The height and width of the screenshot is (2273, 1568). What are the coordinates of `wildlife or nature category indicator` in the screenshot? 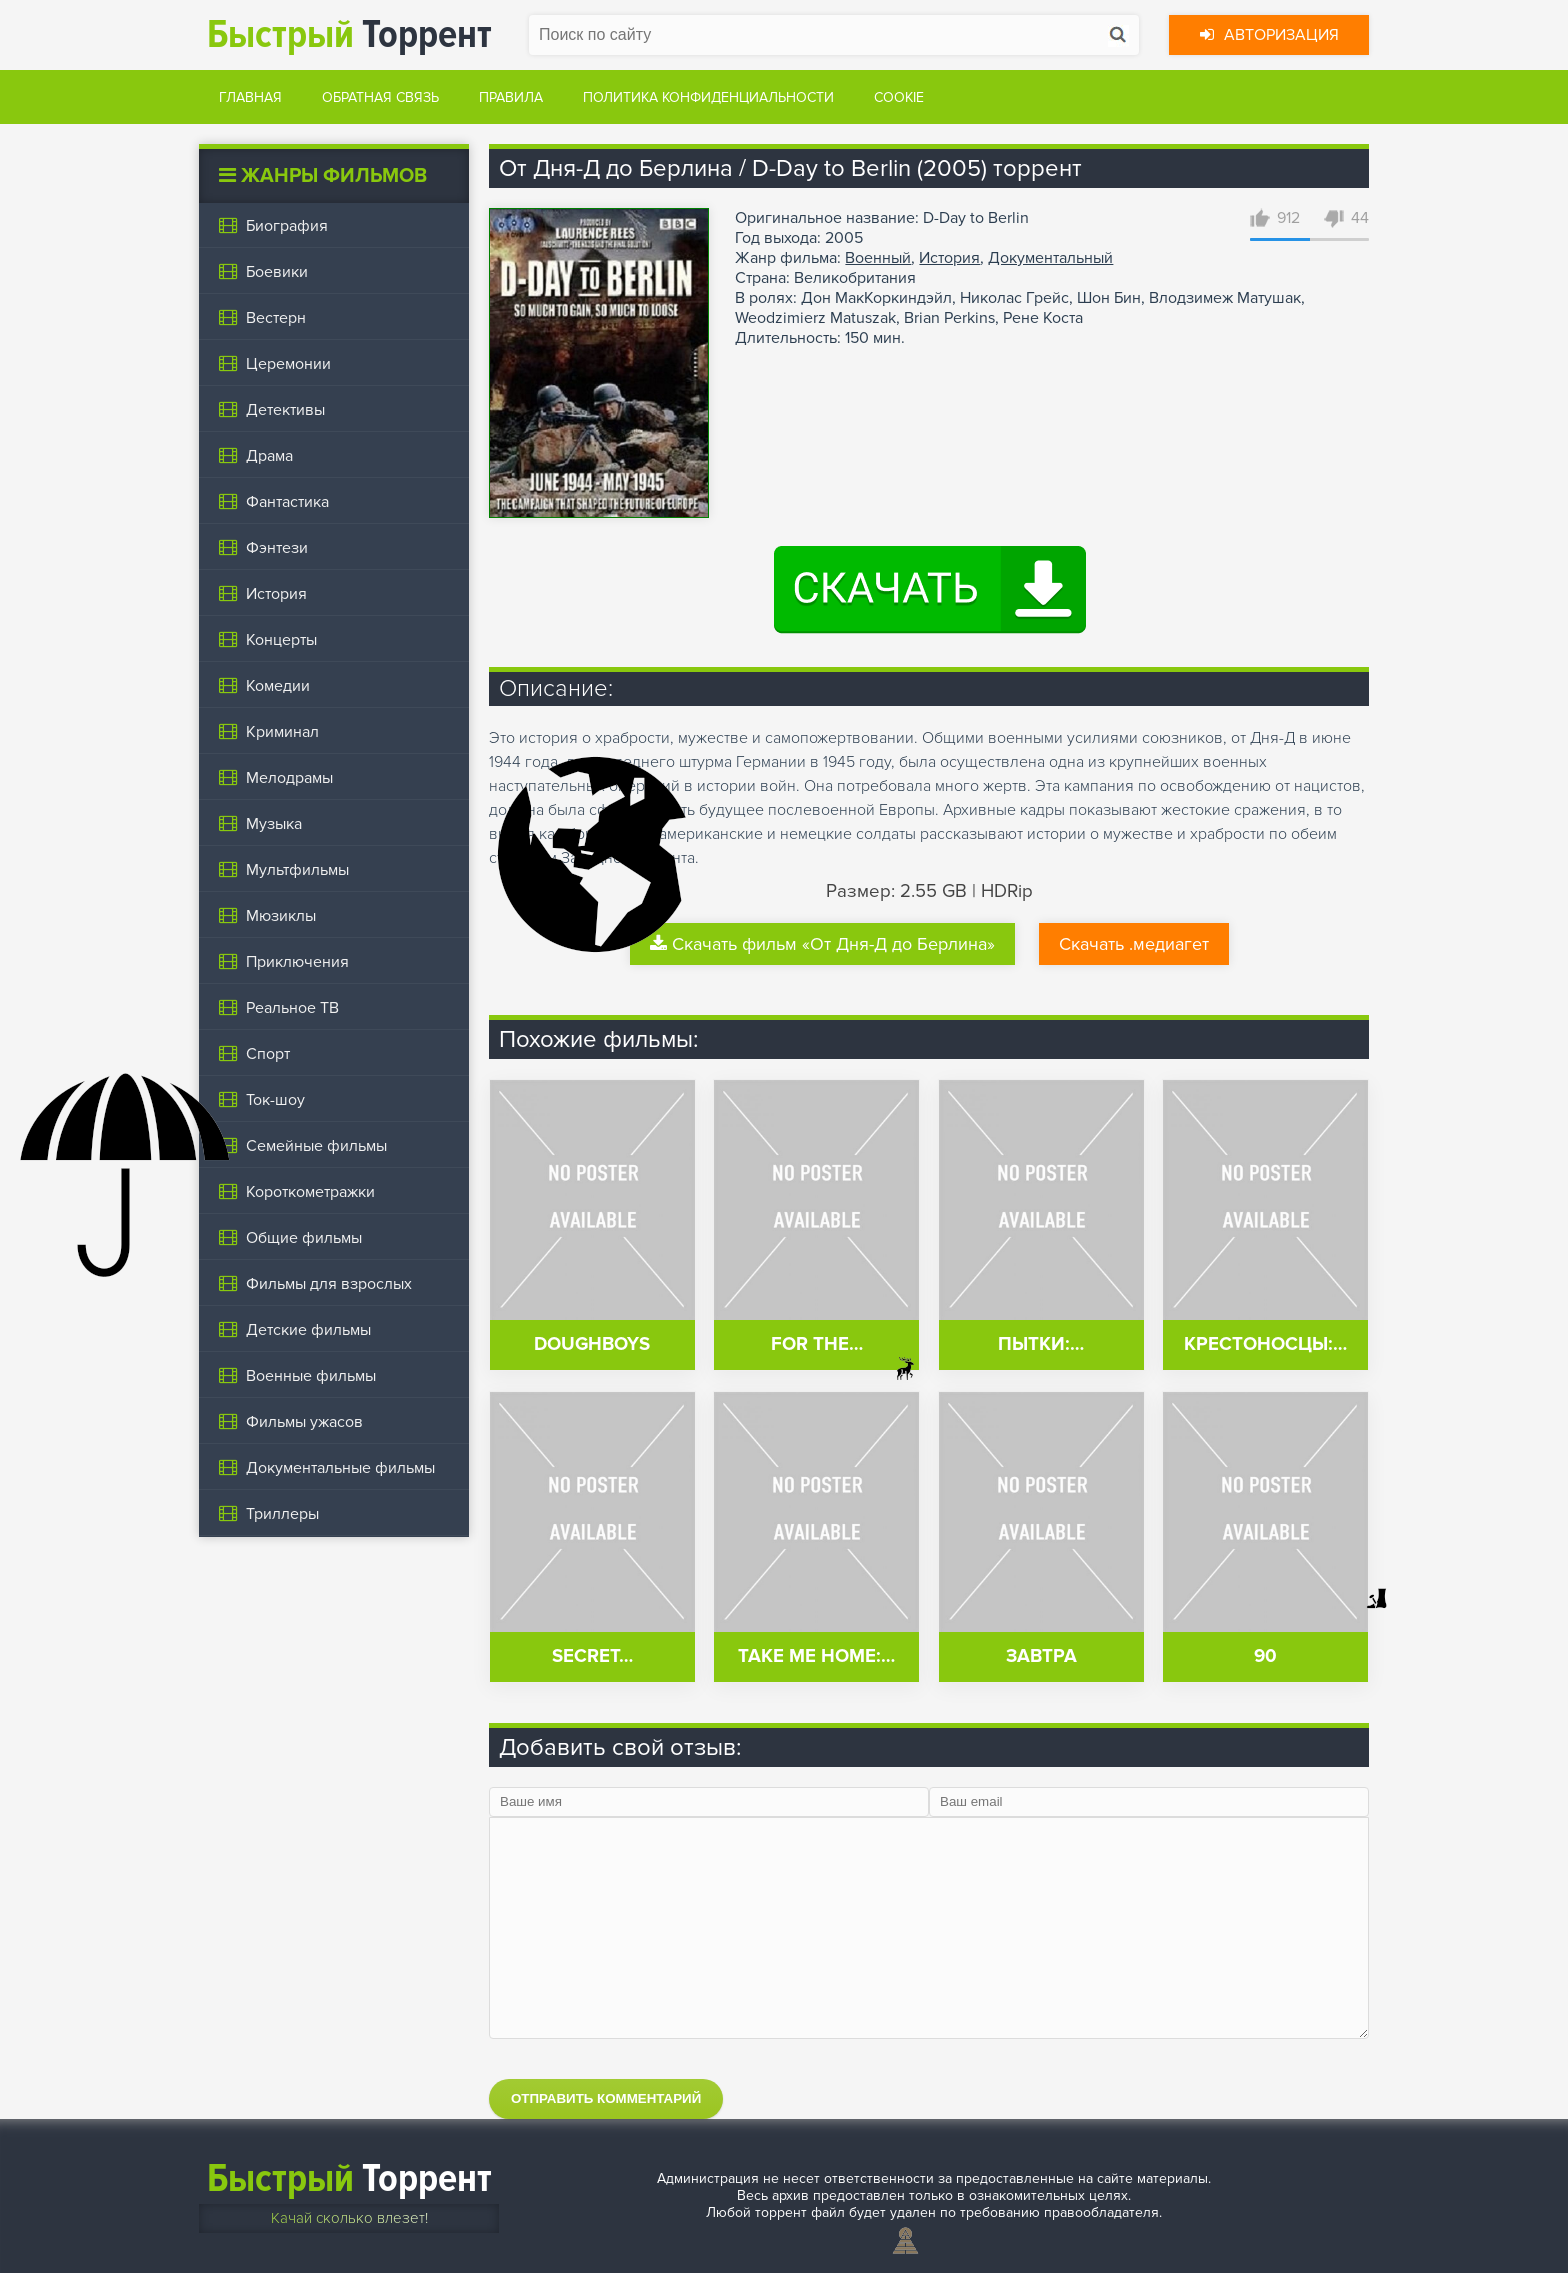 It's located at (905, 1368).